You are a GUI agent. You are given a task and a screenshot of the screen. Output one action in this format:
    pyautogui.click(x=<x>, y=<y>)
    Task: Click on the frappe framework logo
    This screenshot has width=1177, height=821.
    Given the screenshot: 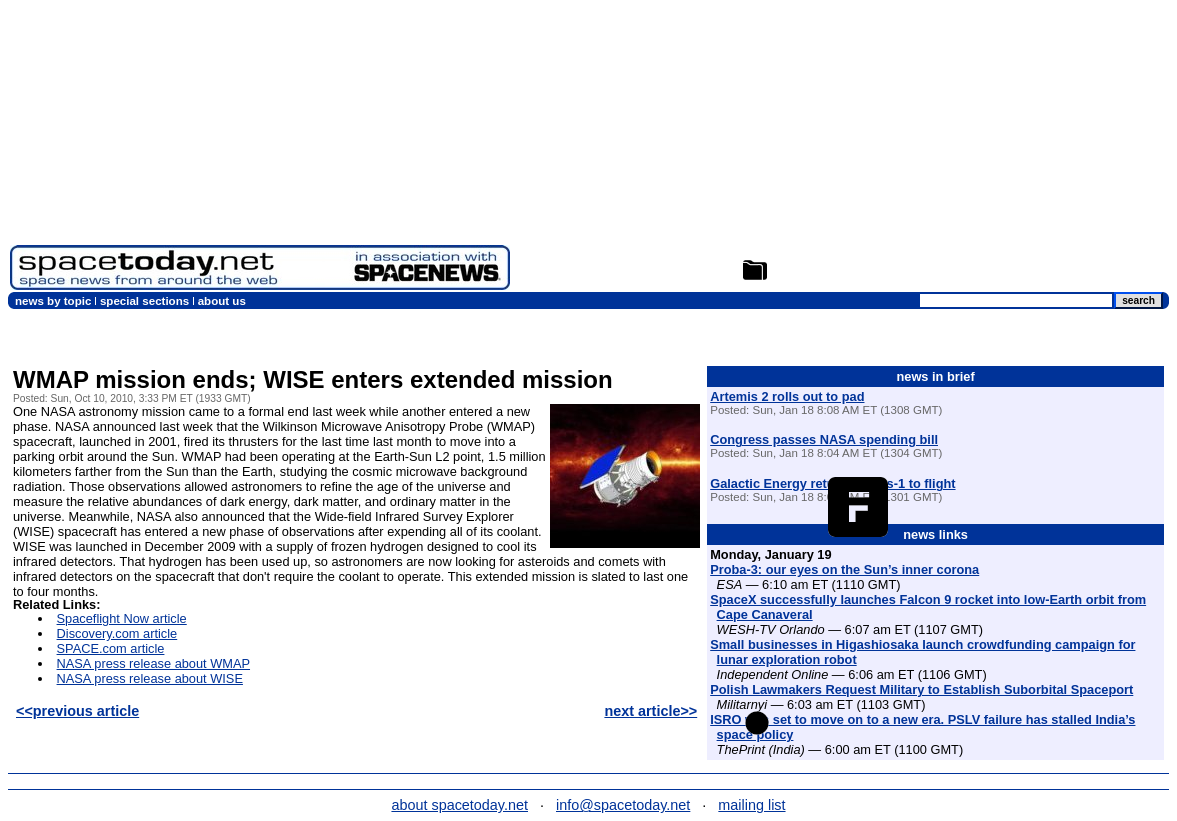 What is the action you would take?
    pyautogui.click(x=858, y=507)
    